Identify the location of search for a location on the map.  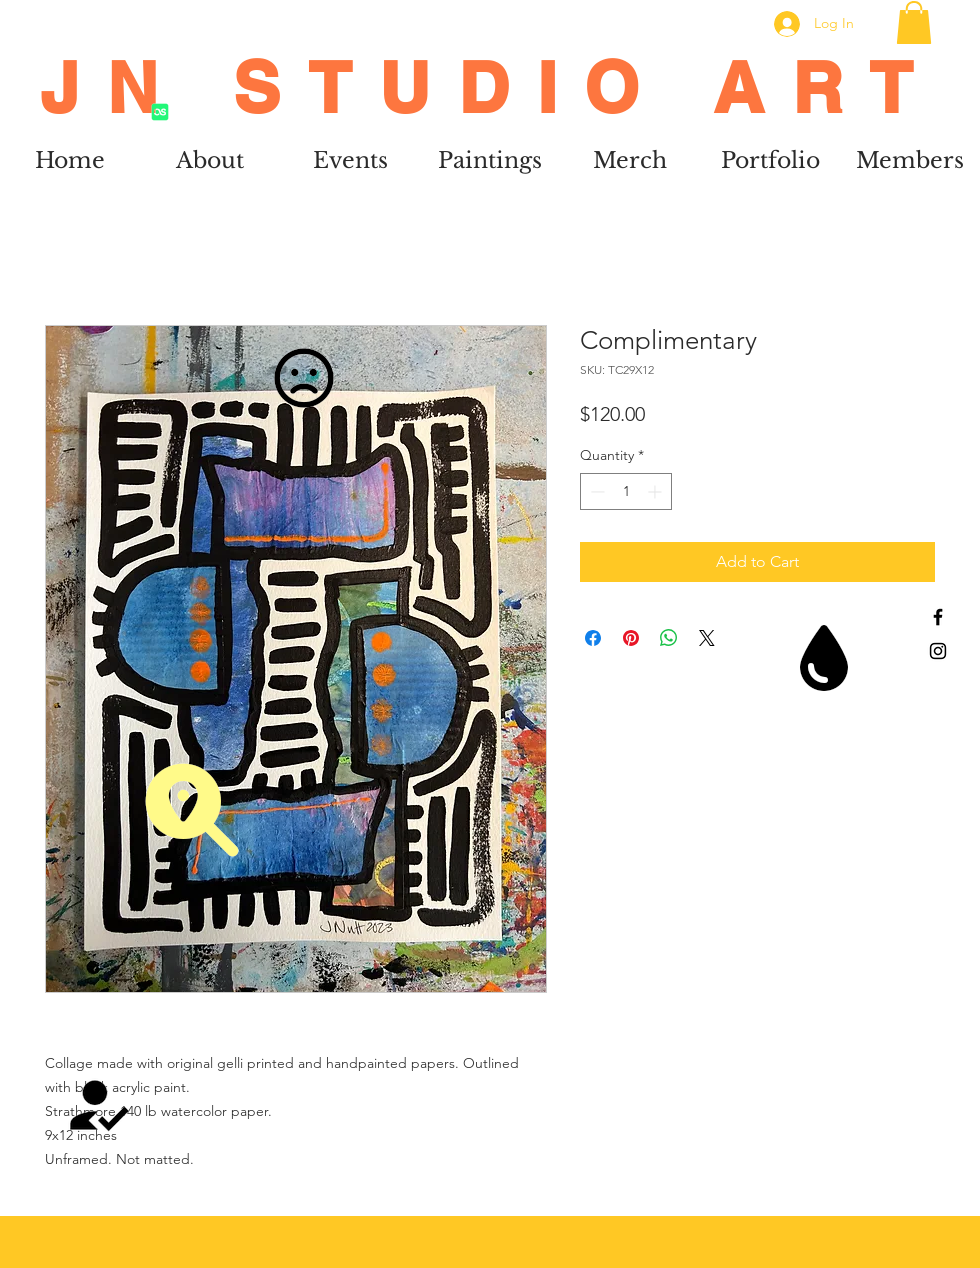
(192, 810).